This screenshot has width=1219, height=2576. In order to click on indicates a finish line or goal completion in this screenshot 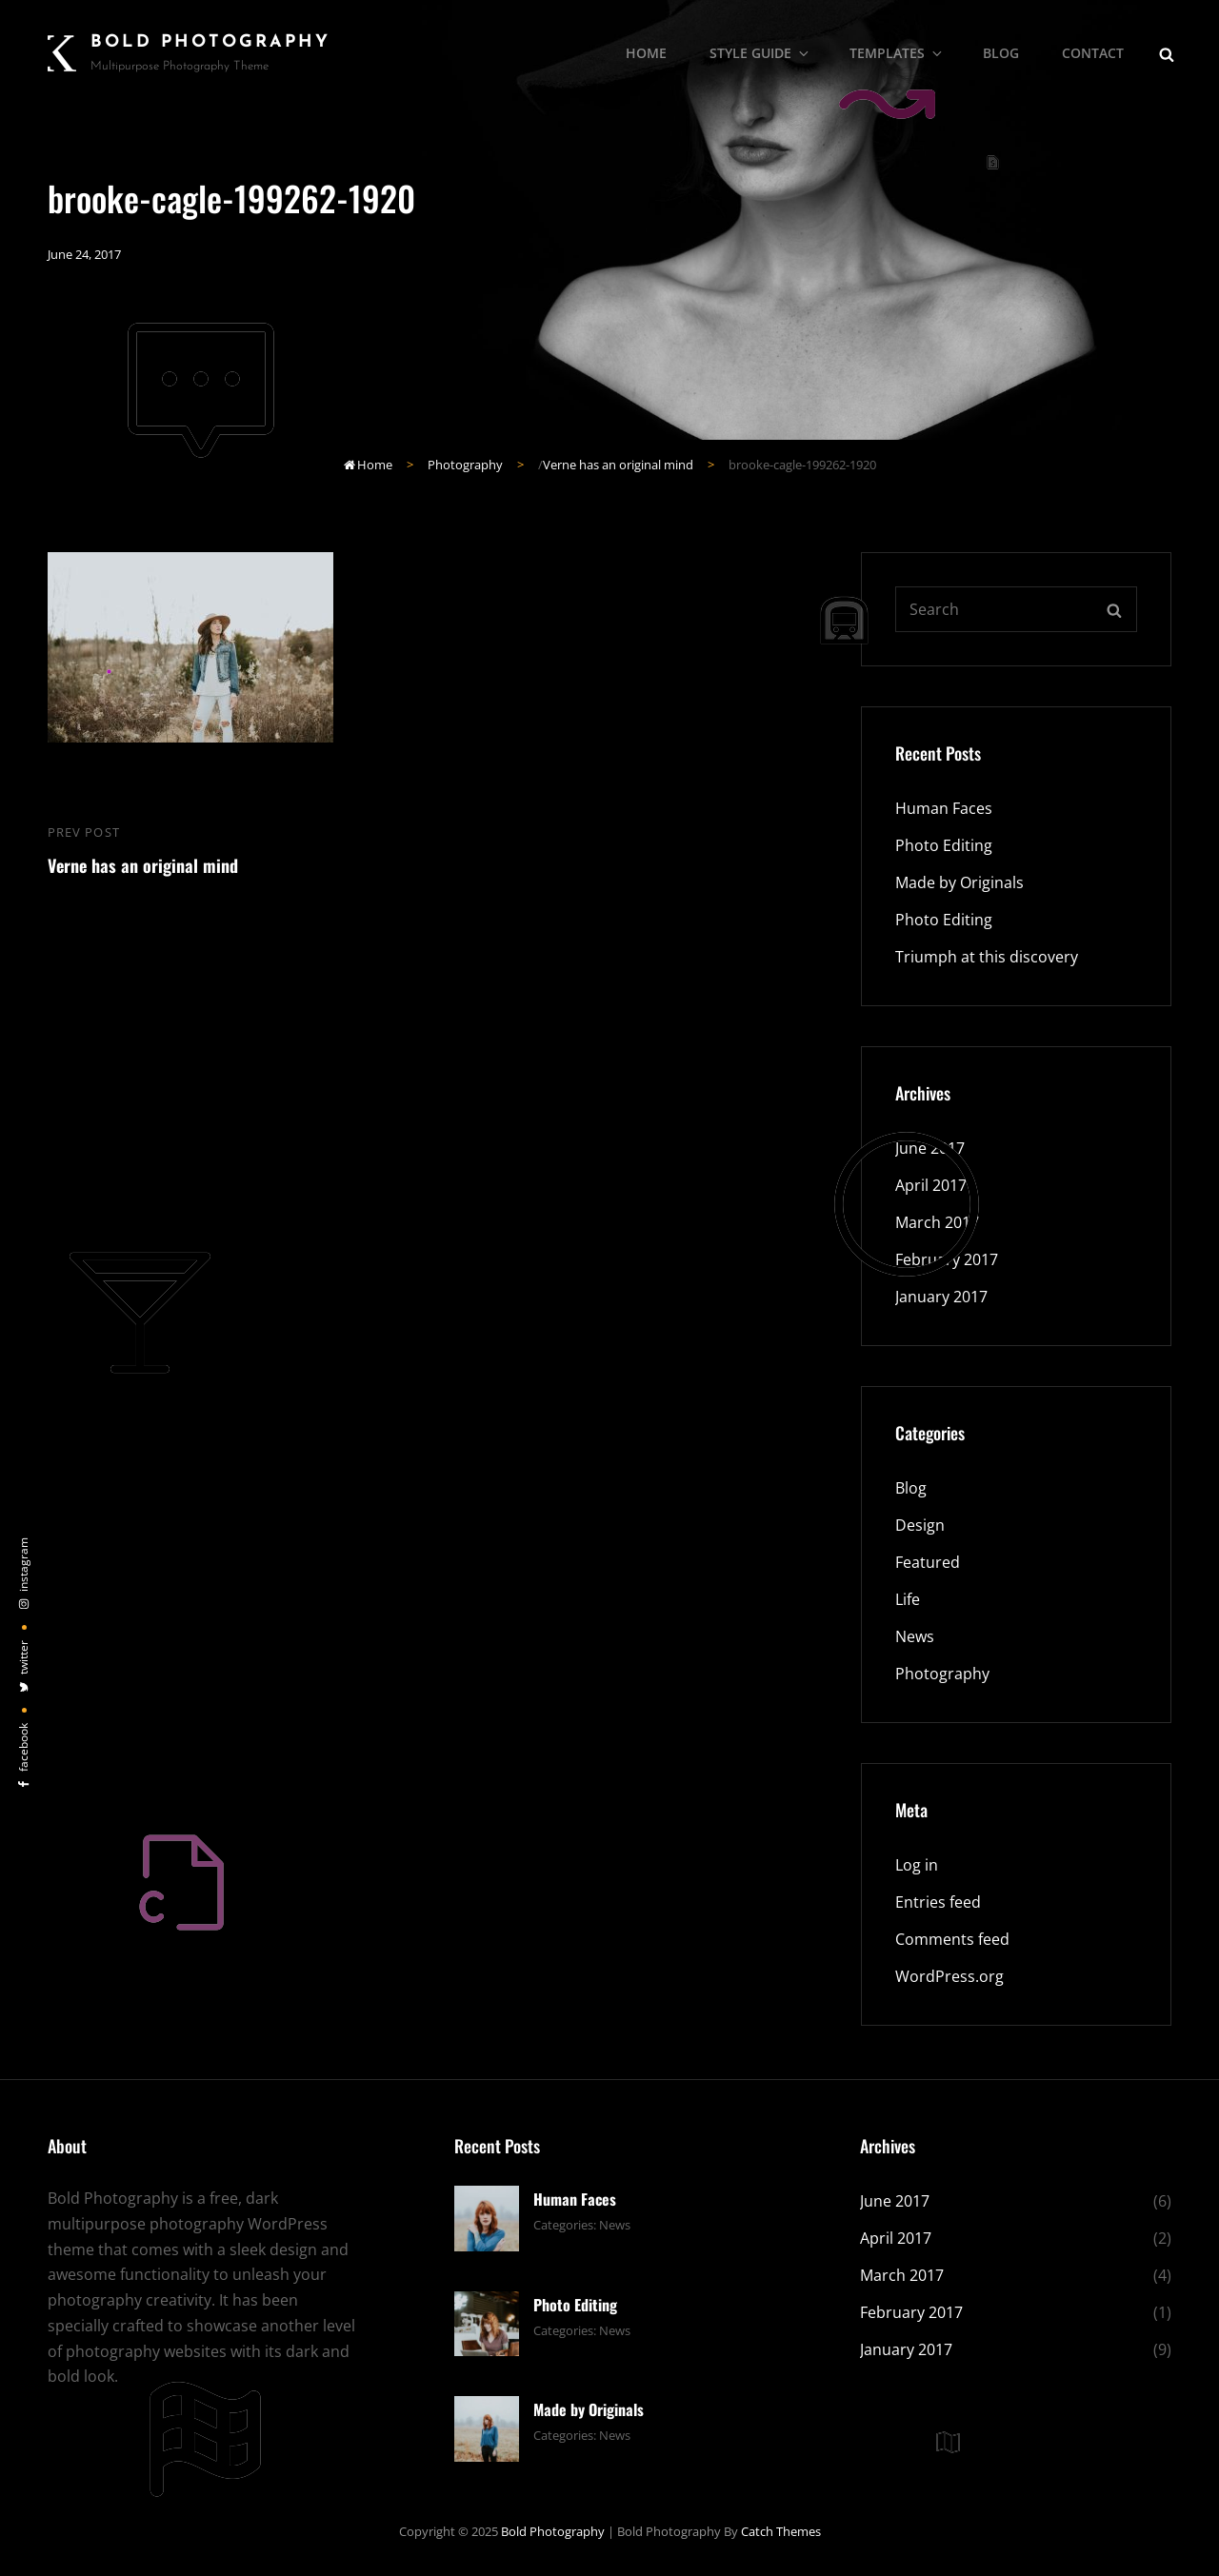, I will do `click(201, 2437)`.